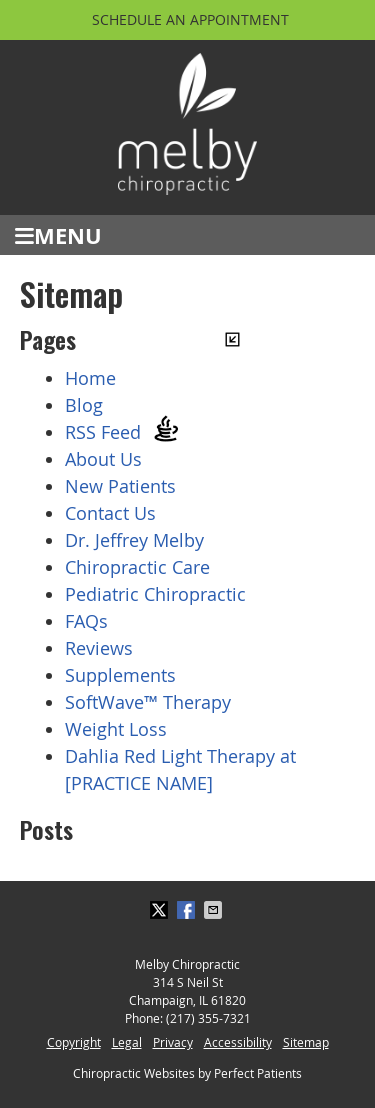  What do you see at coordinates (232, 339) in the screenshot?
I see `navigate to previous or lower-level content` at bounding box center [232, 339].